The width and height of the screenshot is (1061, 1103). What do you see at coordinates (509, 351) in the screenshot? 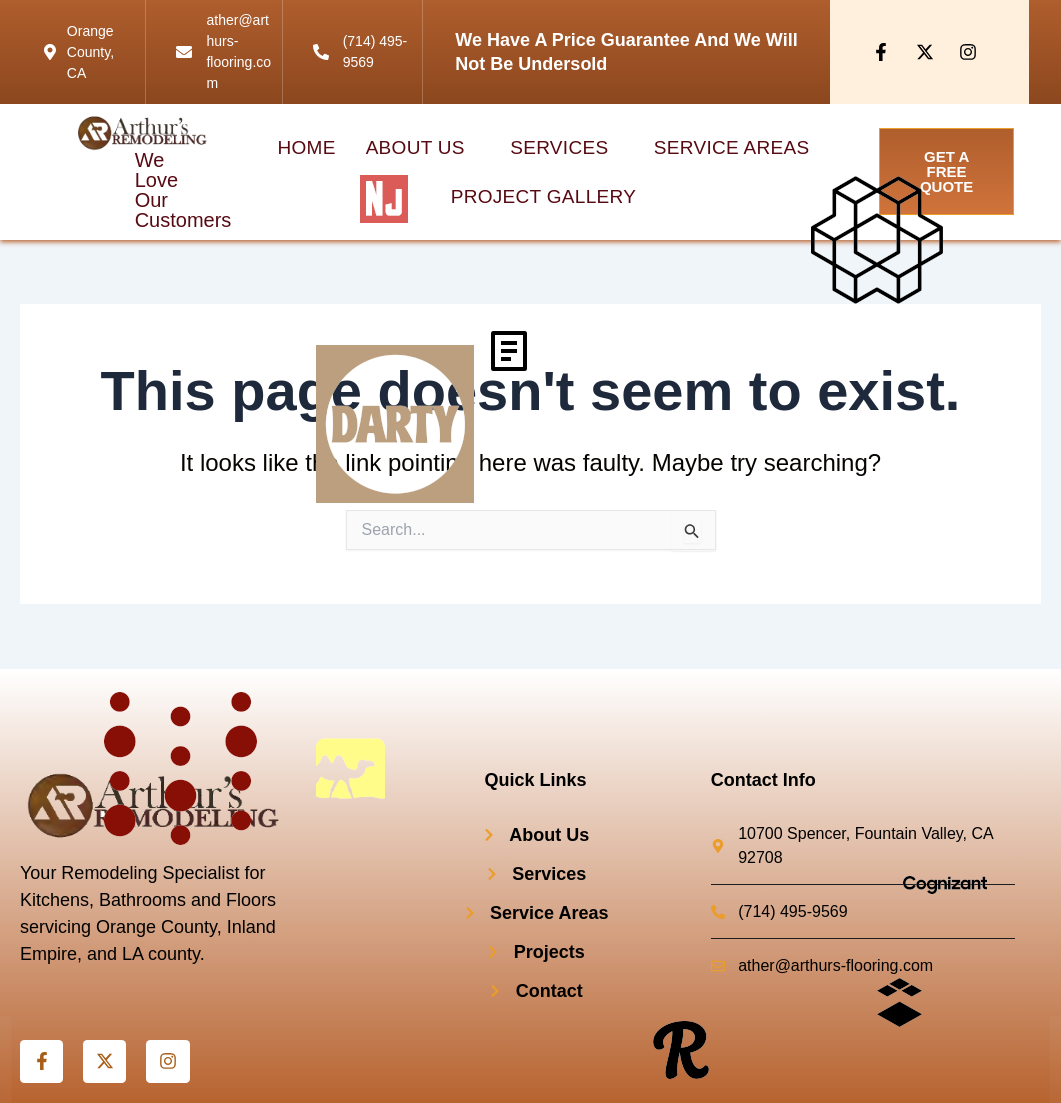
I see `view document list` at bounding box center [509, 351].